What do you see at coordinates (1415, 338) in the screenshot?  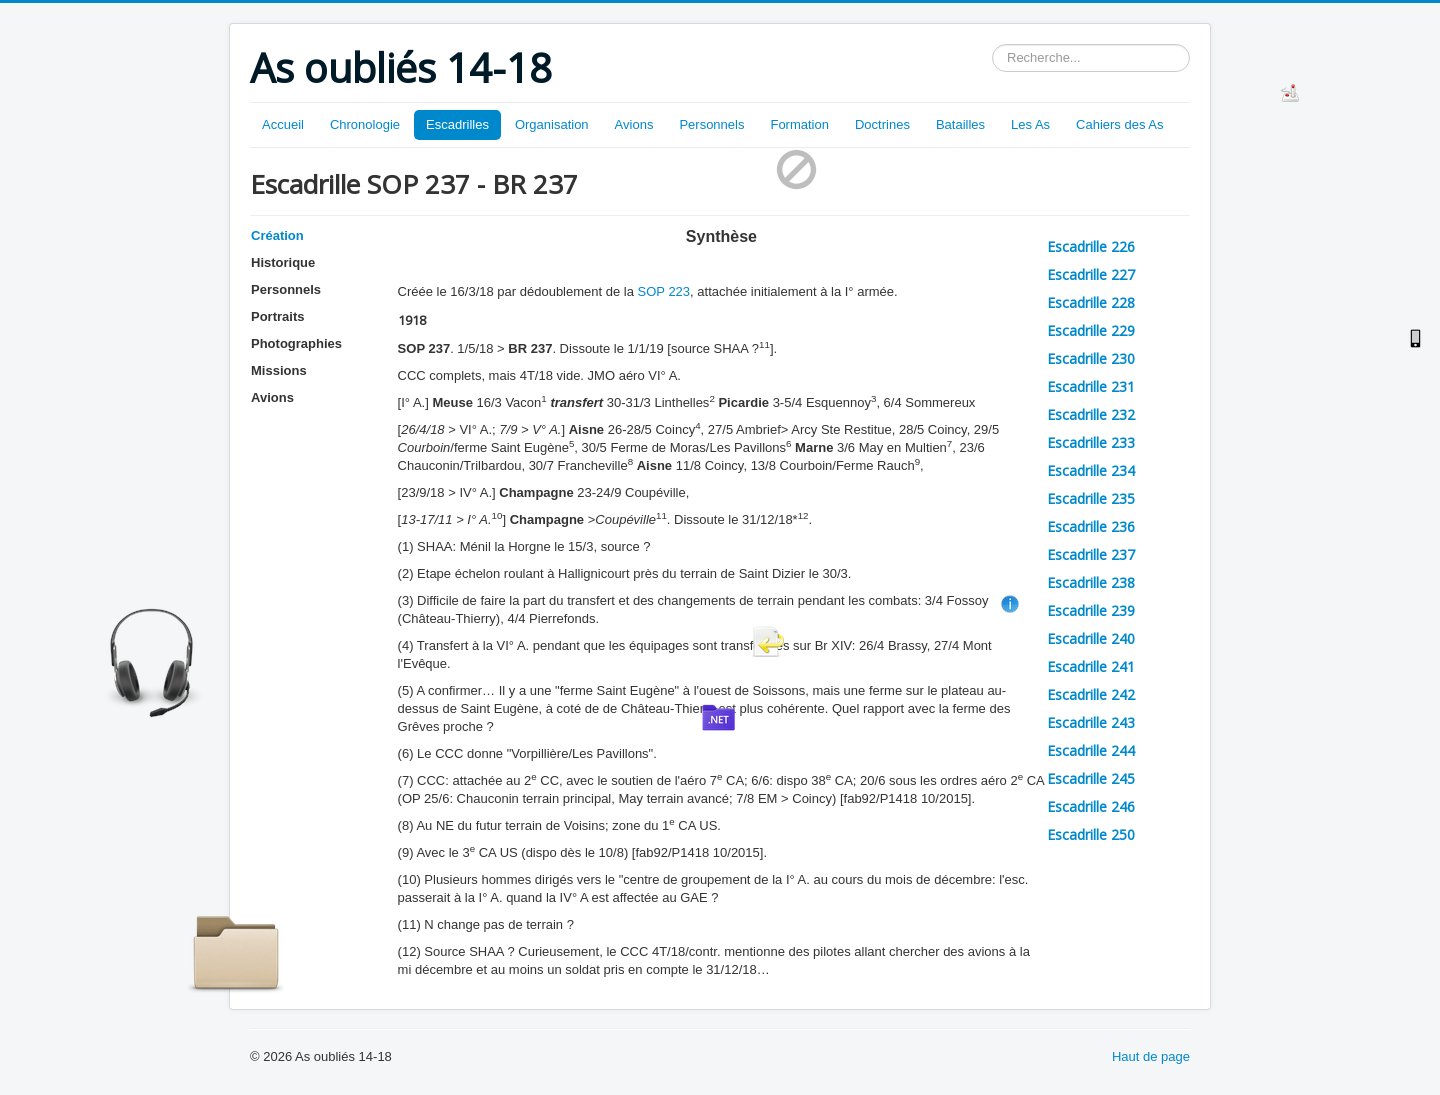 I see `iPod Nano device connected to your Mac` at bounding box center [1415, 338].